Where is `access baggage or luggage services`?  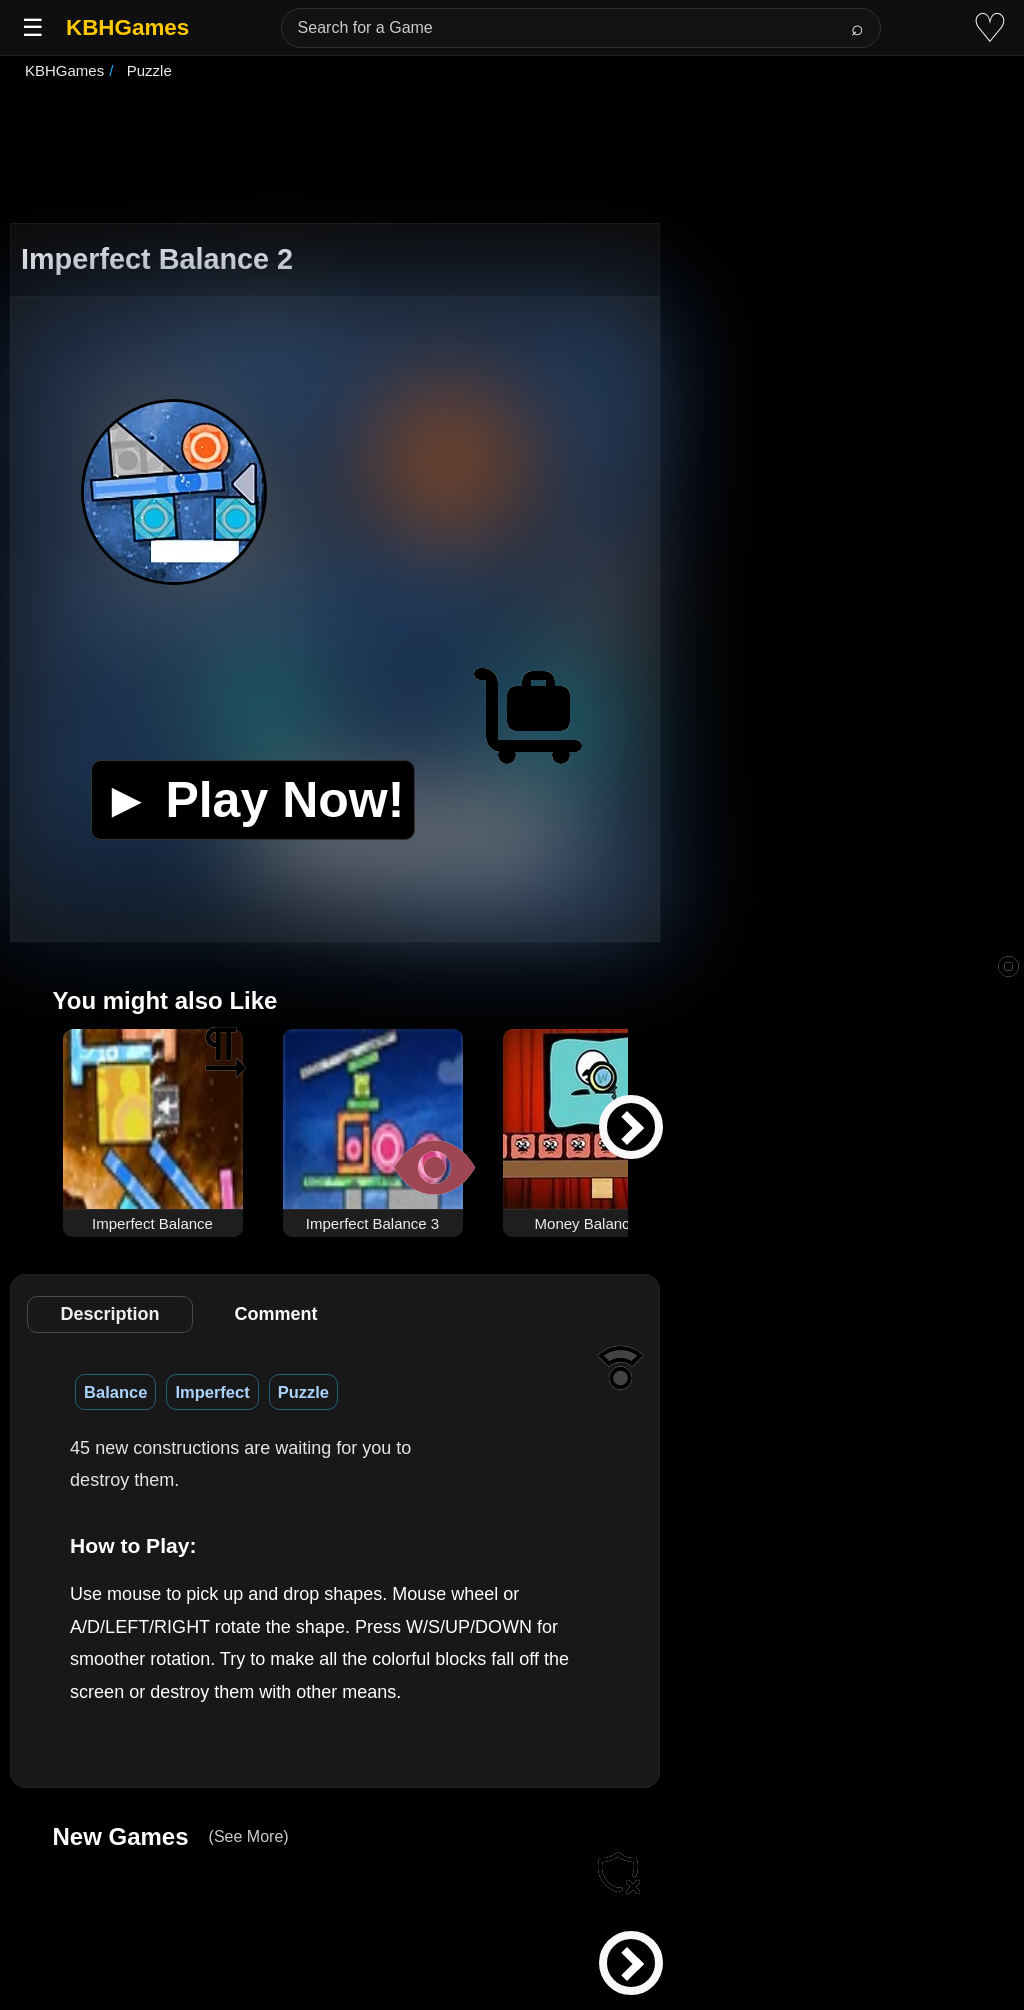 access baggage or luggage services is located at coordinates (528, 716).